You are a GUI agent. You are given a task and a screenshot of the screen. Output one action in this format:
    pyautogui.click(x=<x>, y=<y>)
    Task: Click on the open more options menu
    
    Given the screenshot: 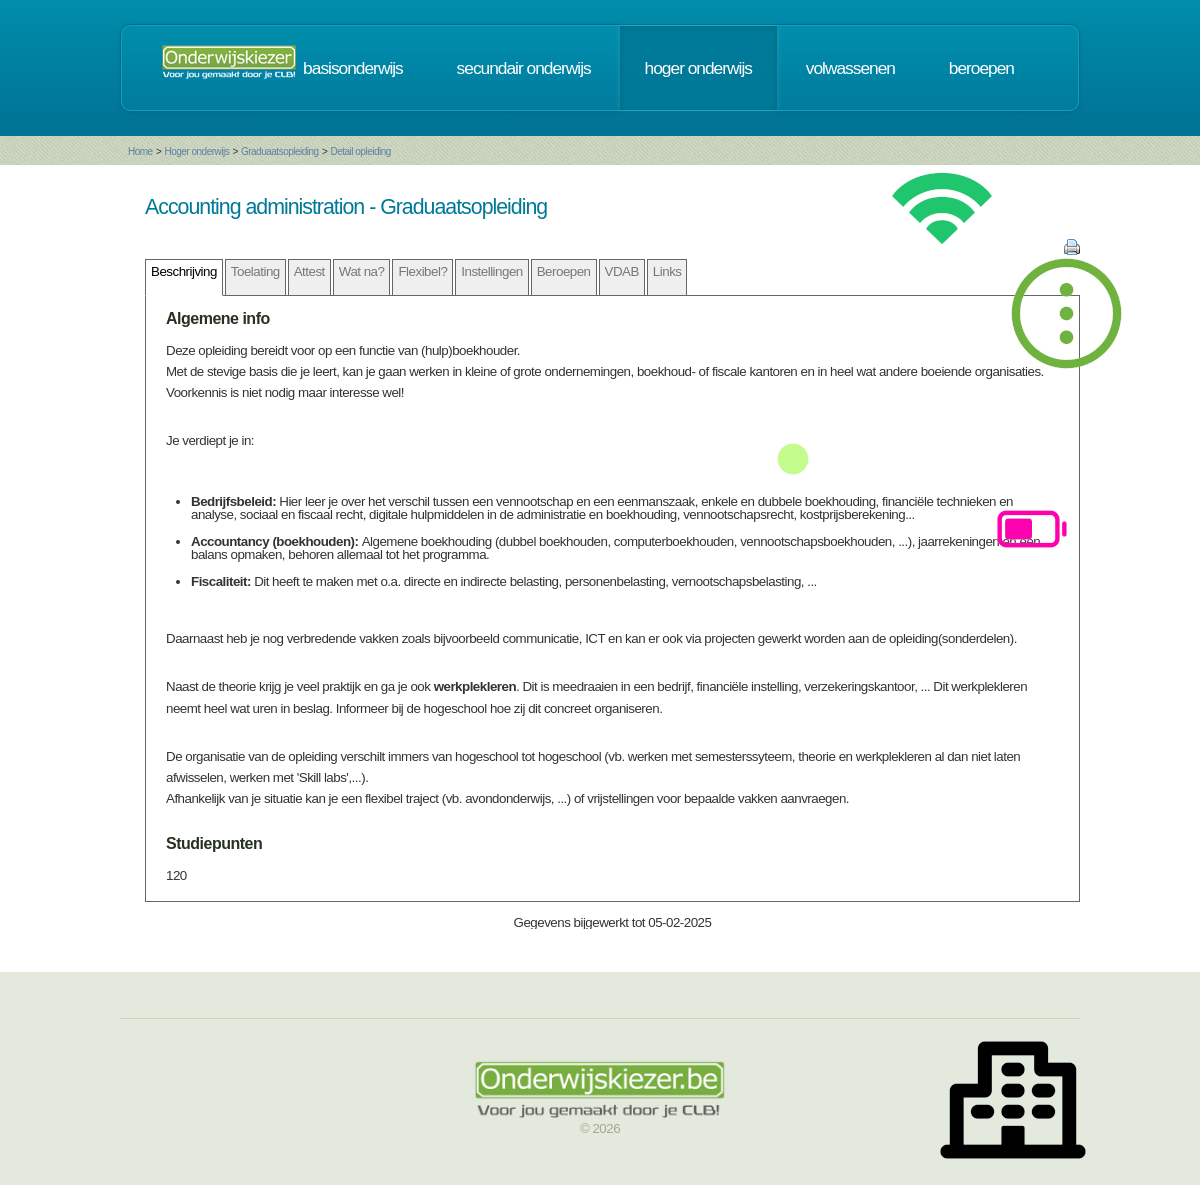 What is the action you would take?
    pyautogui.click(x=1066, y=313)
    